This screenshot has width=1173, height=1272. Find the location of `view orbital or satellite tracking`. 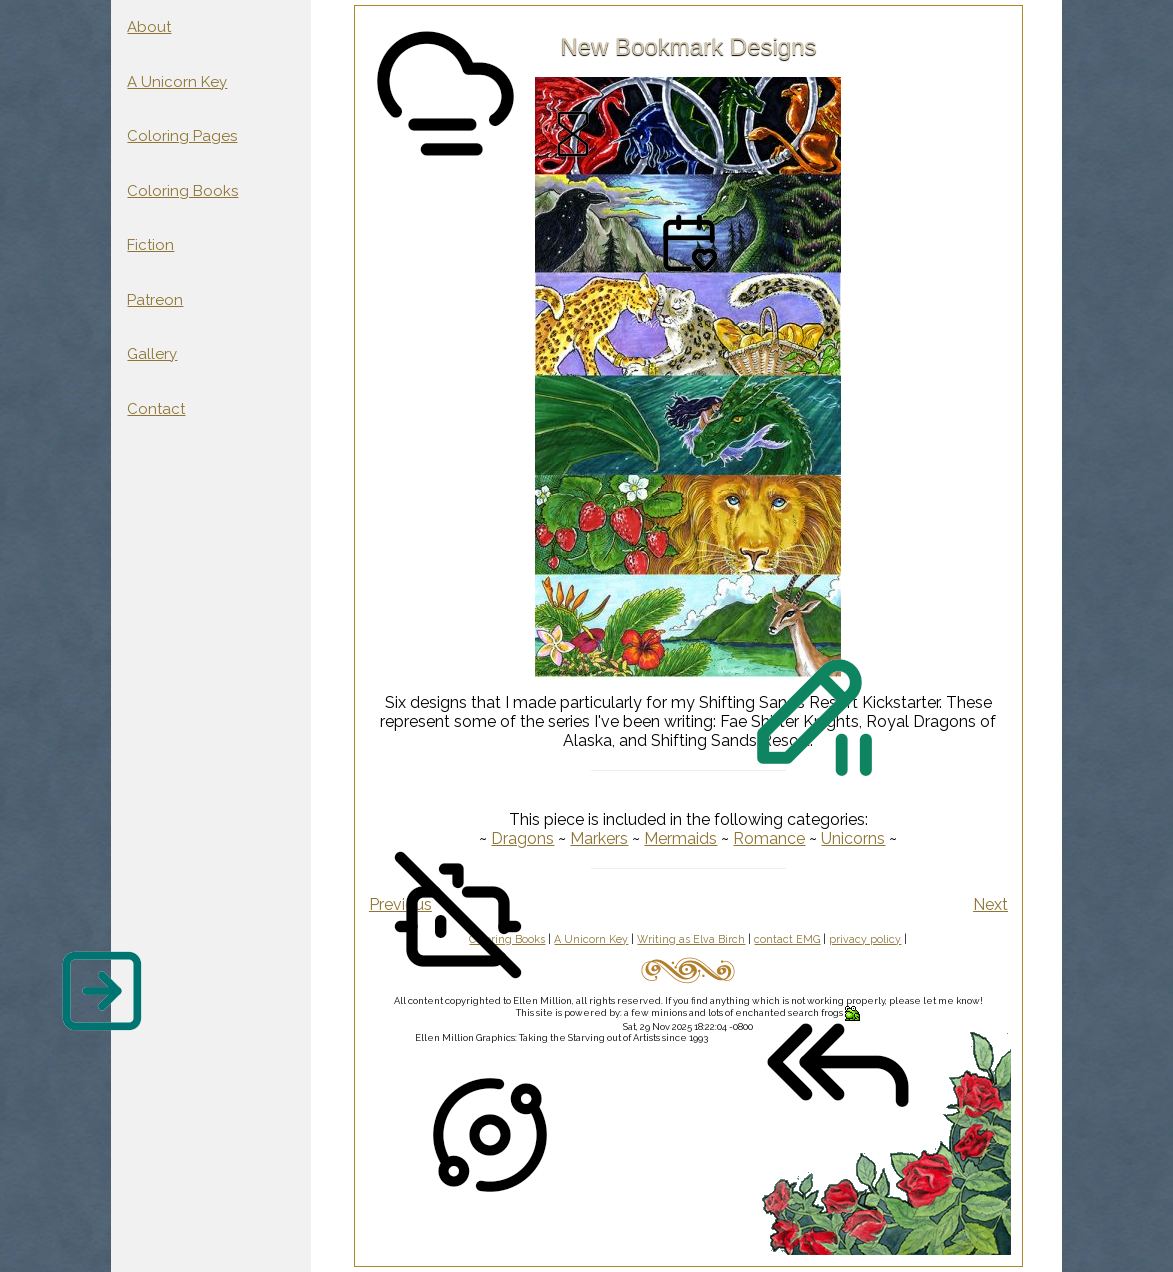

view orbital or satellite tracking is located at coordinates (490, 1135).